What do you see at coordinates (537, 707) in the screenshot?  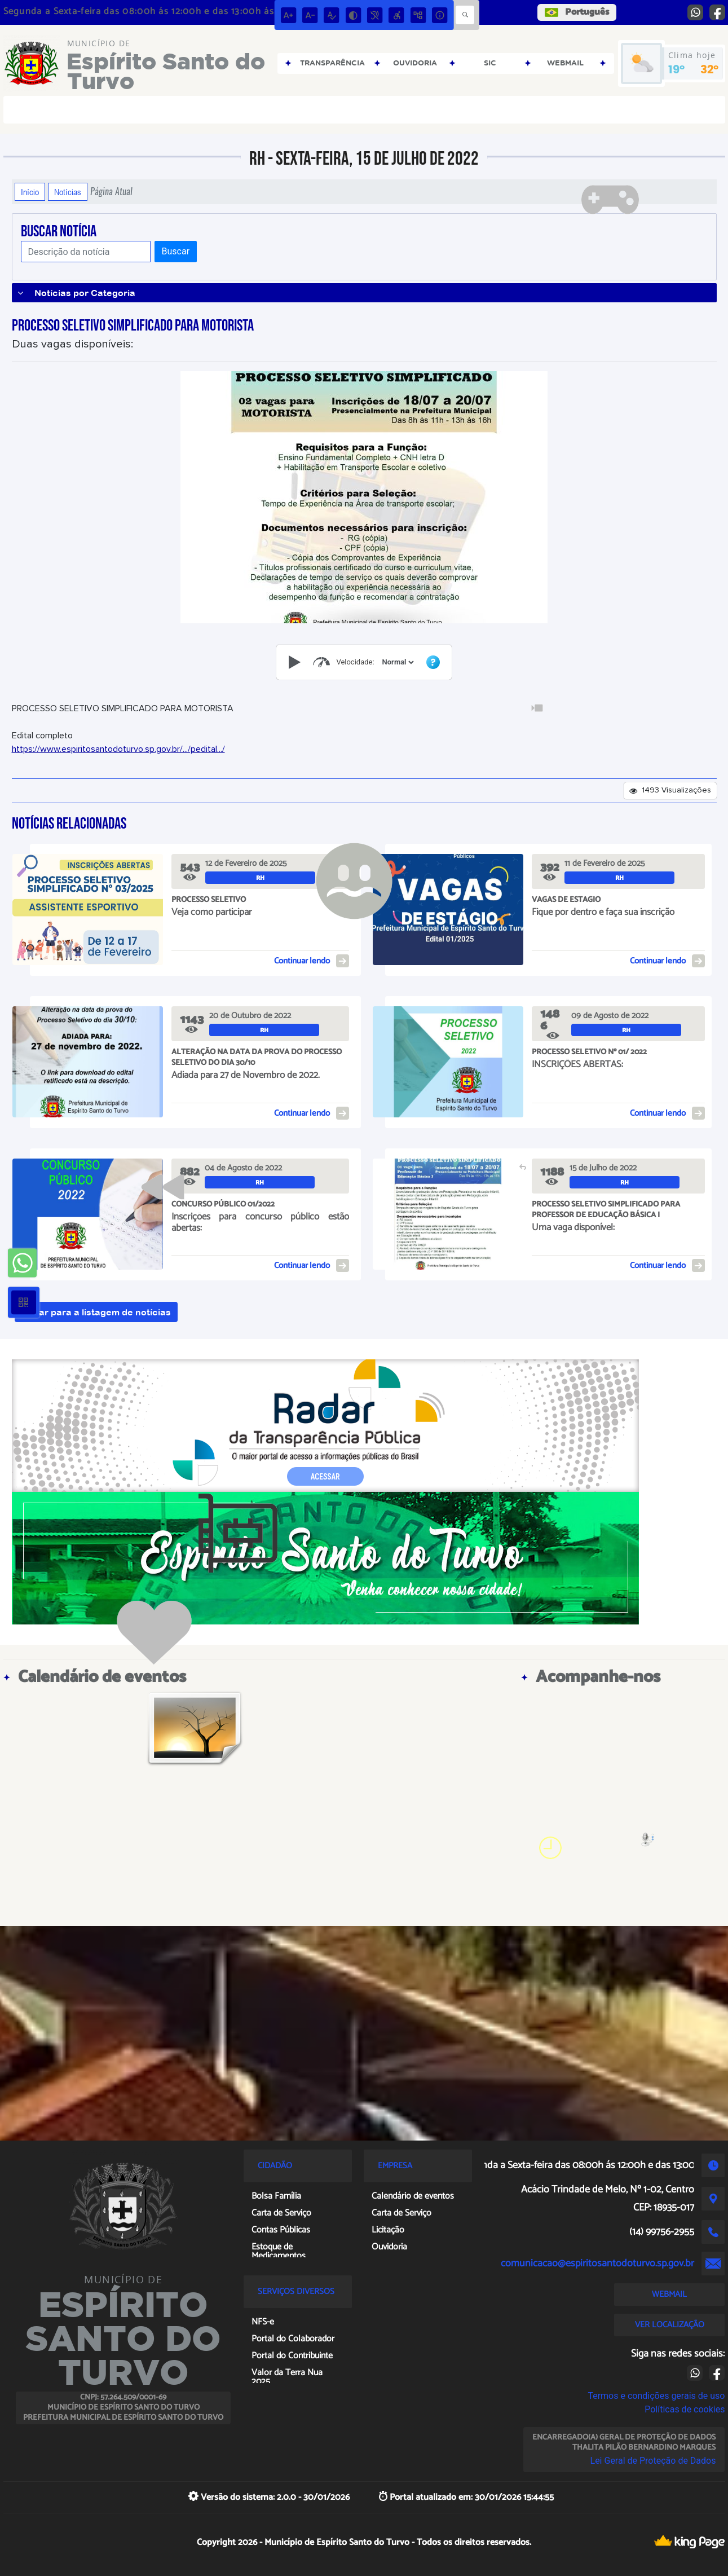 I see `access webcam or video camera settings` at bounding box center [537, 707].